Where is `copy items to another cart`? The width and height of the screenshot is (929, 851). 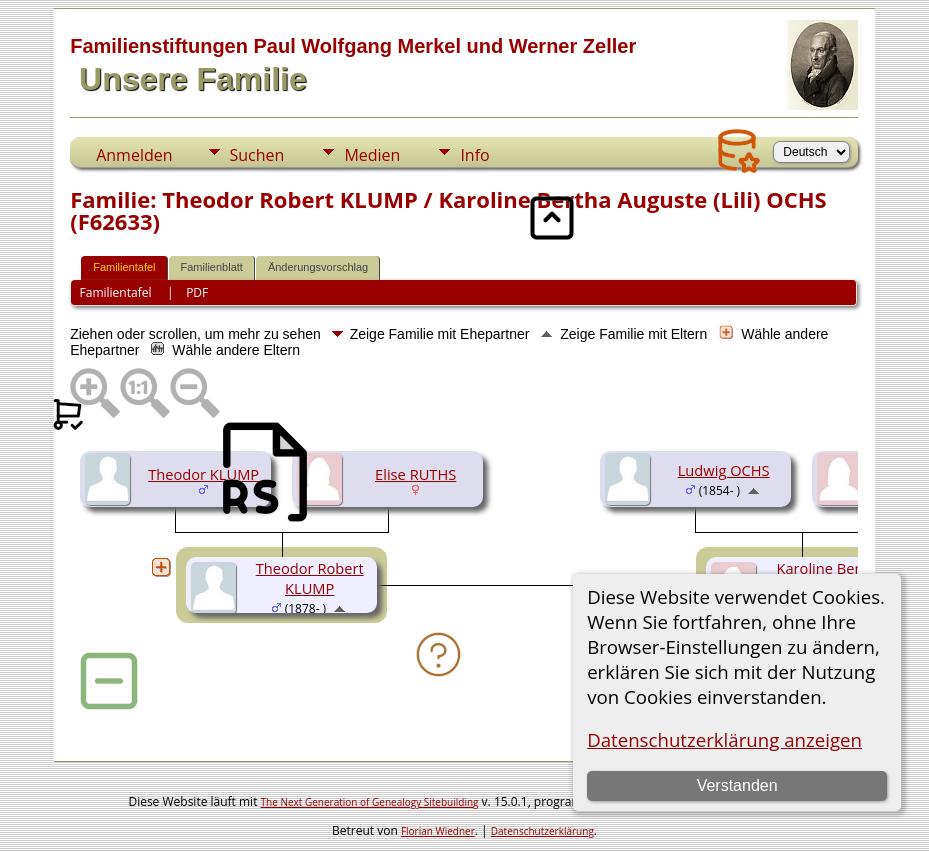
copy items to another cart is located at coordinates (67, 414).